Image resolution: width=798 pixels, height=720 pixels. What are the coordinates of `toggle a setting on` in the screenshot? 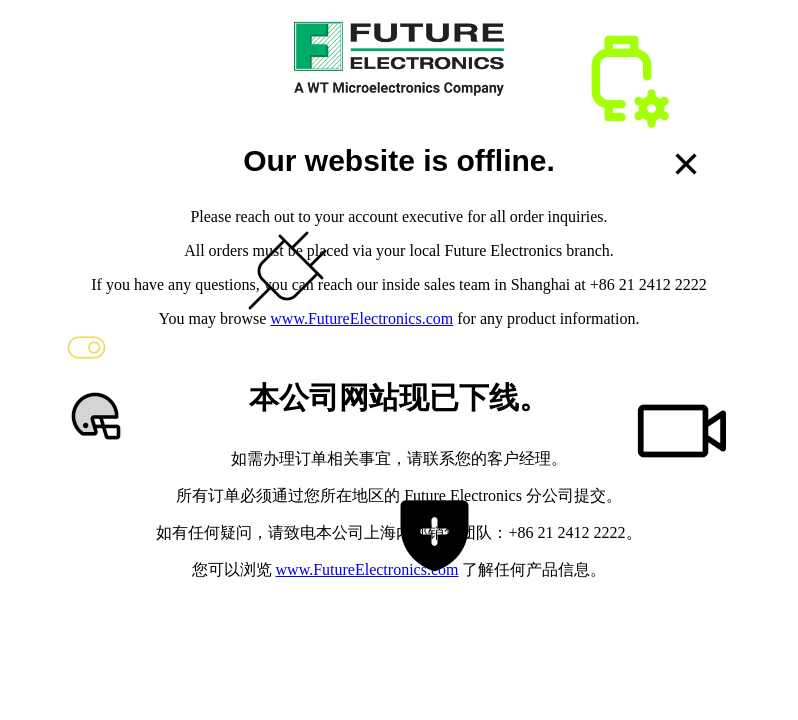 It's located at (86, 347).